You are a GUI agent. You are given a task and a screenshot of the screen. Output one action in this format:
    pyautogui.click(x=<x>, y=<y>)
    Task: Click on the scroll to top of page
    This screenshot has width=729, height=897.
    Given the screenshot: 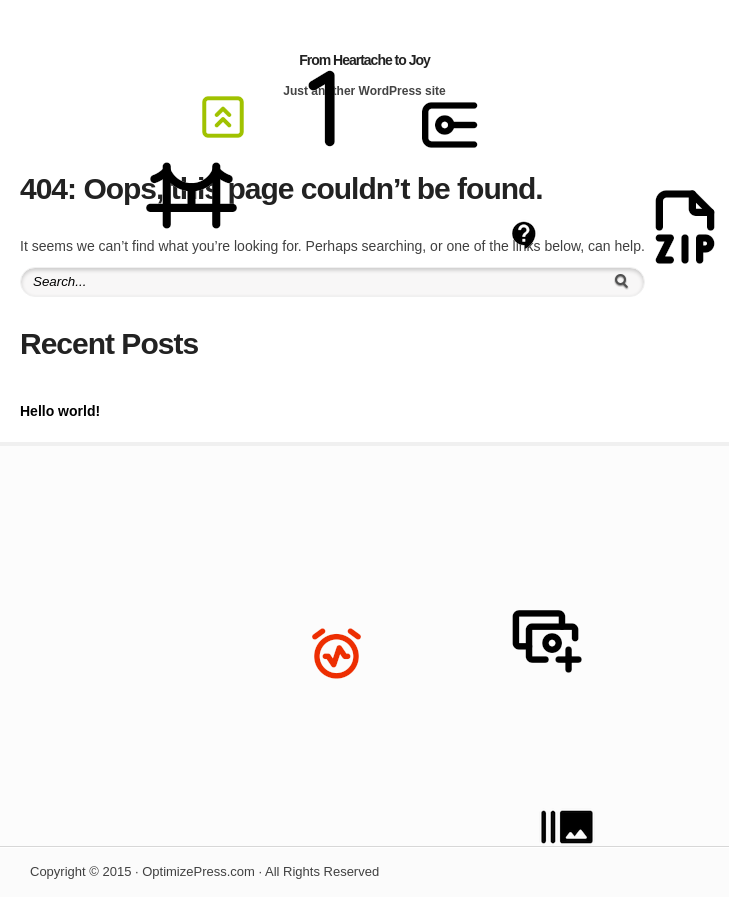 What is the action you would take?
    pyautogui.click(x=223, y=117)
    